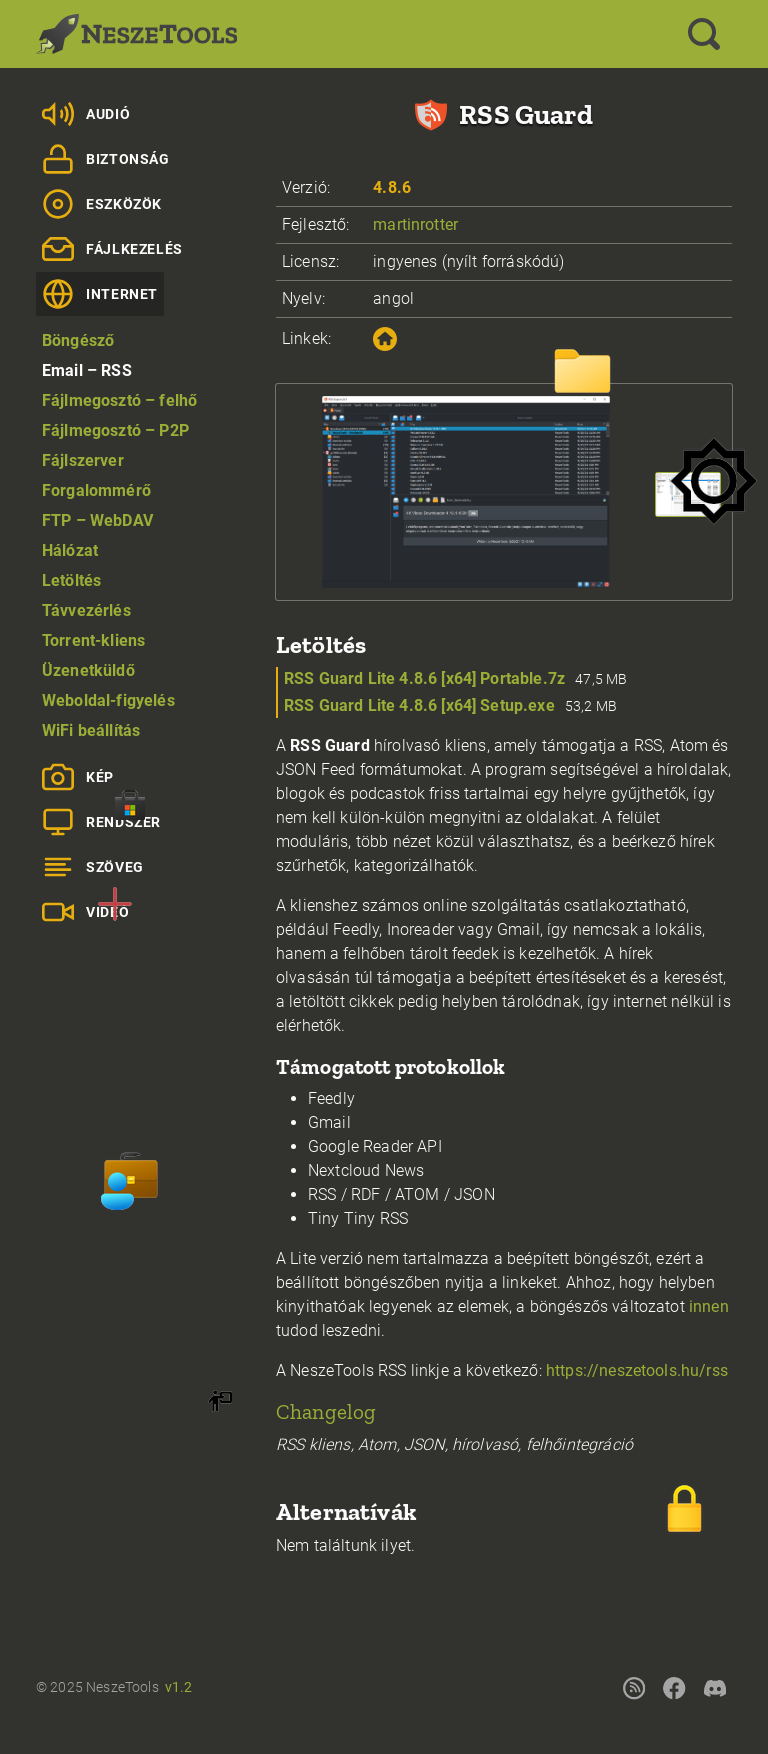 This screenshot has height=1754, width=768. I want to click on access presentation or teaching mode, so click(220, 1401).